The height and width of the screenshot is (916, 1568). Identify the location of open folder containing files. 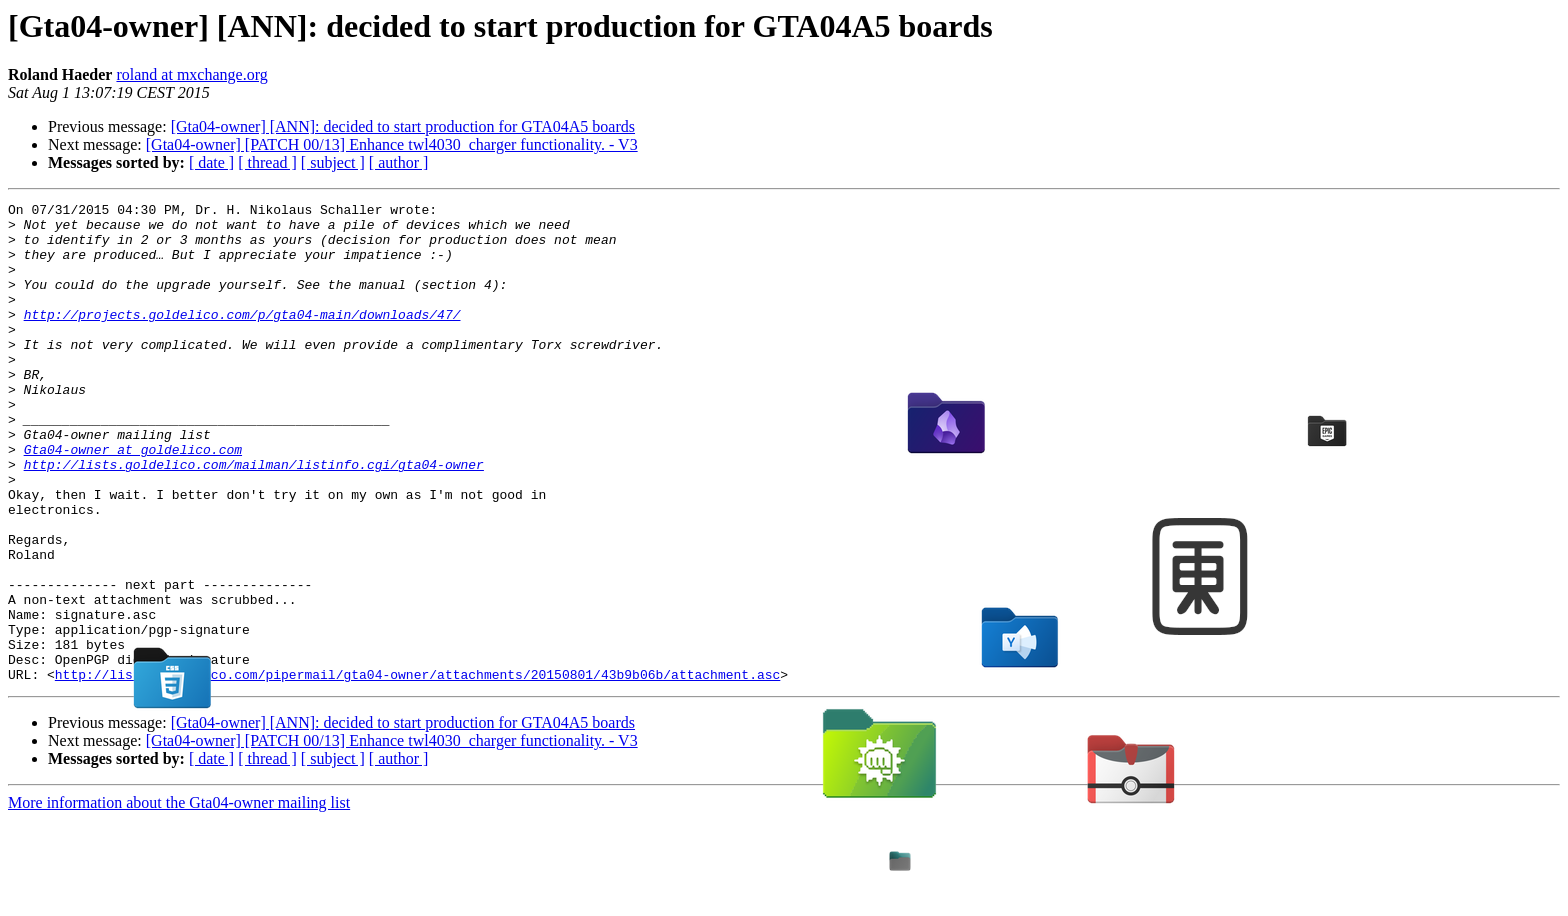
(900, 861).